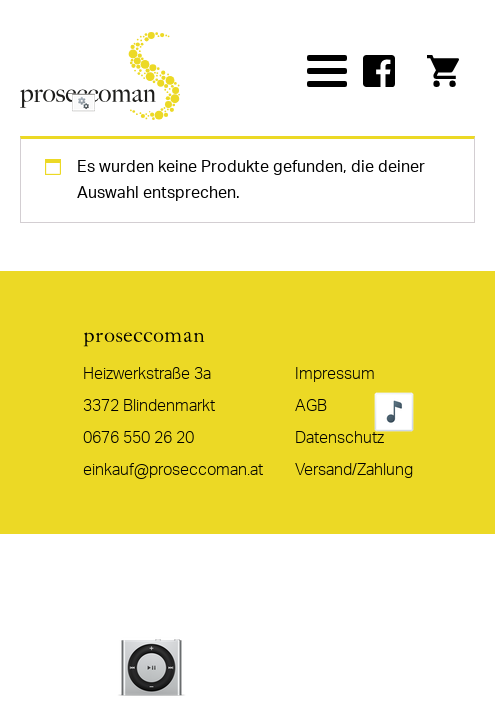  I want to click on iPod shuffle device connected, so click(151, 667).